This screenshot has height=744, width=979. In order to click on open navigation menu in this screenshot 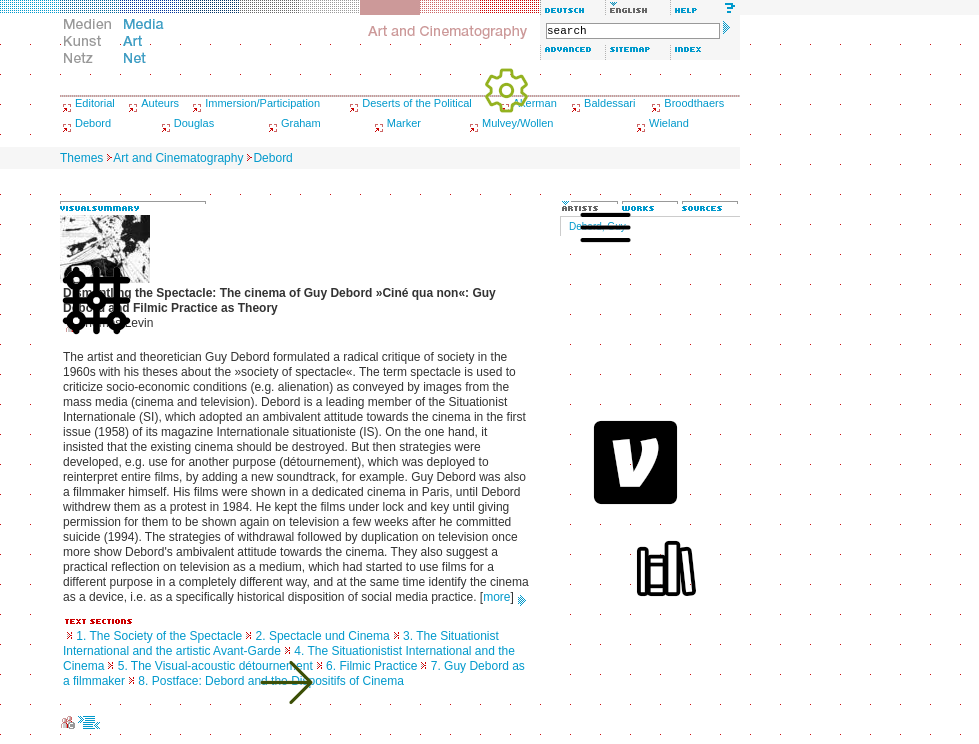, I will do `click(605, 227)`.